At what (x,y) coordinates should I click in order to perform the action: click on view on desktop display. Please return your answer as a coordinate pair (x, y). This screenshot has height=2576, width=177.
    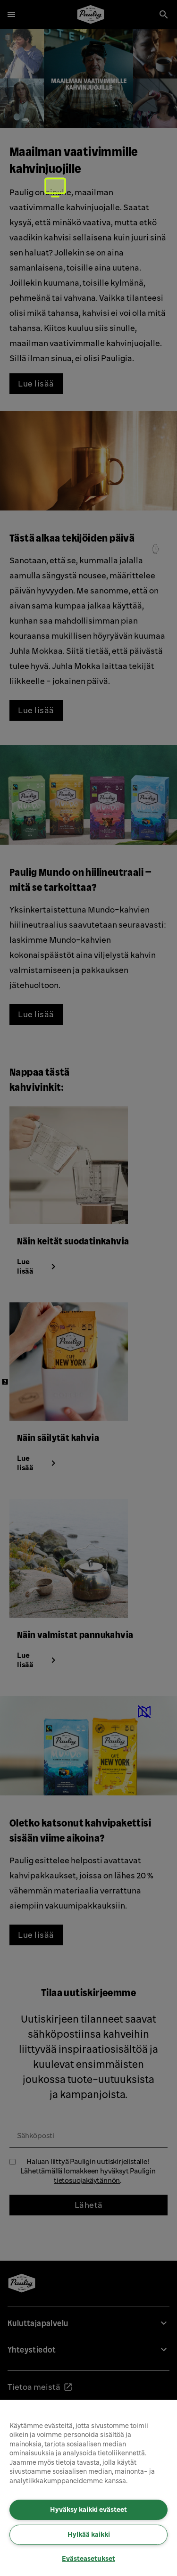
    Looking at the image, I should click on (55, 187).